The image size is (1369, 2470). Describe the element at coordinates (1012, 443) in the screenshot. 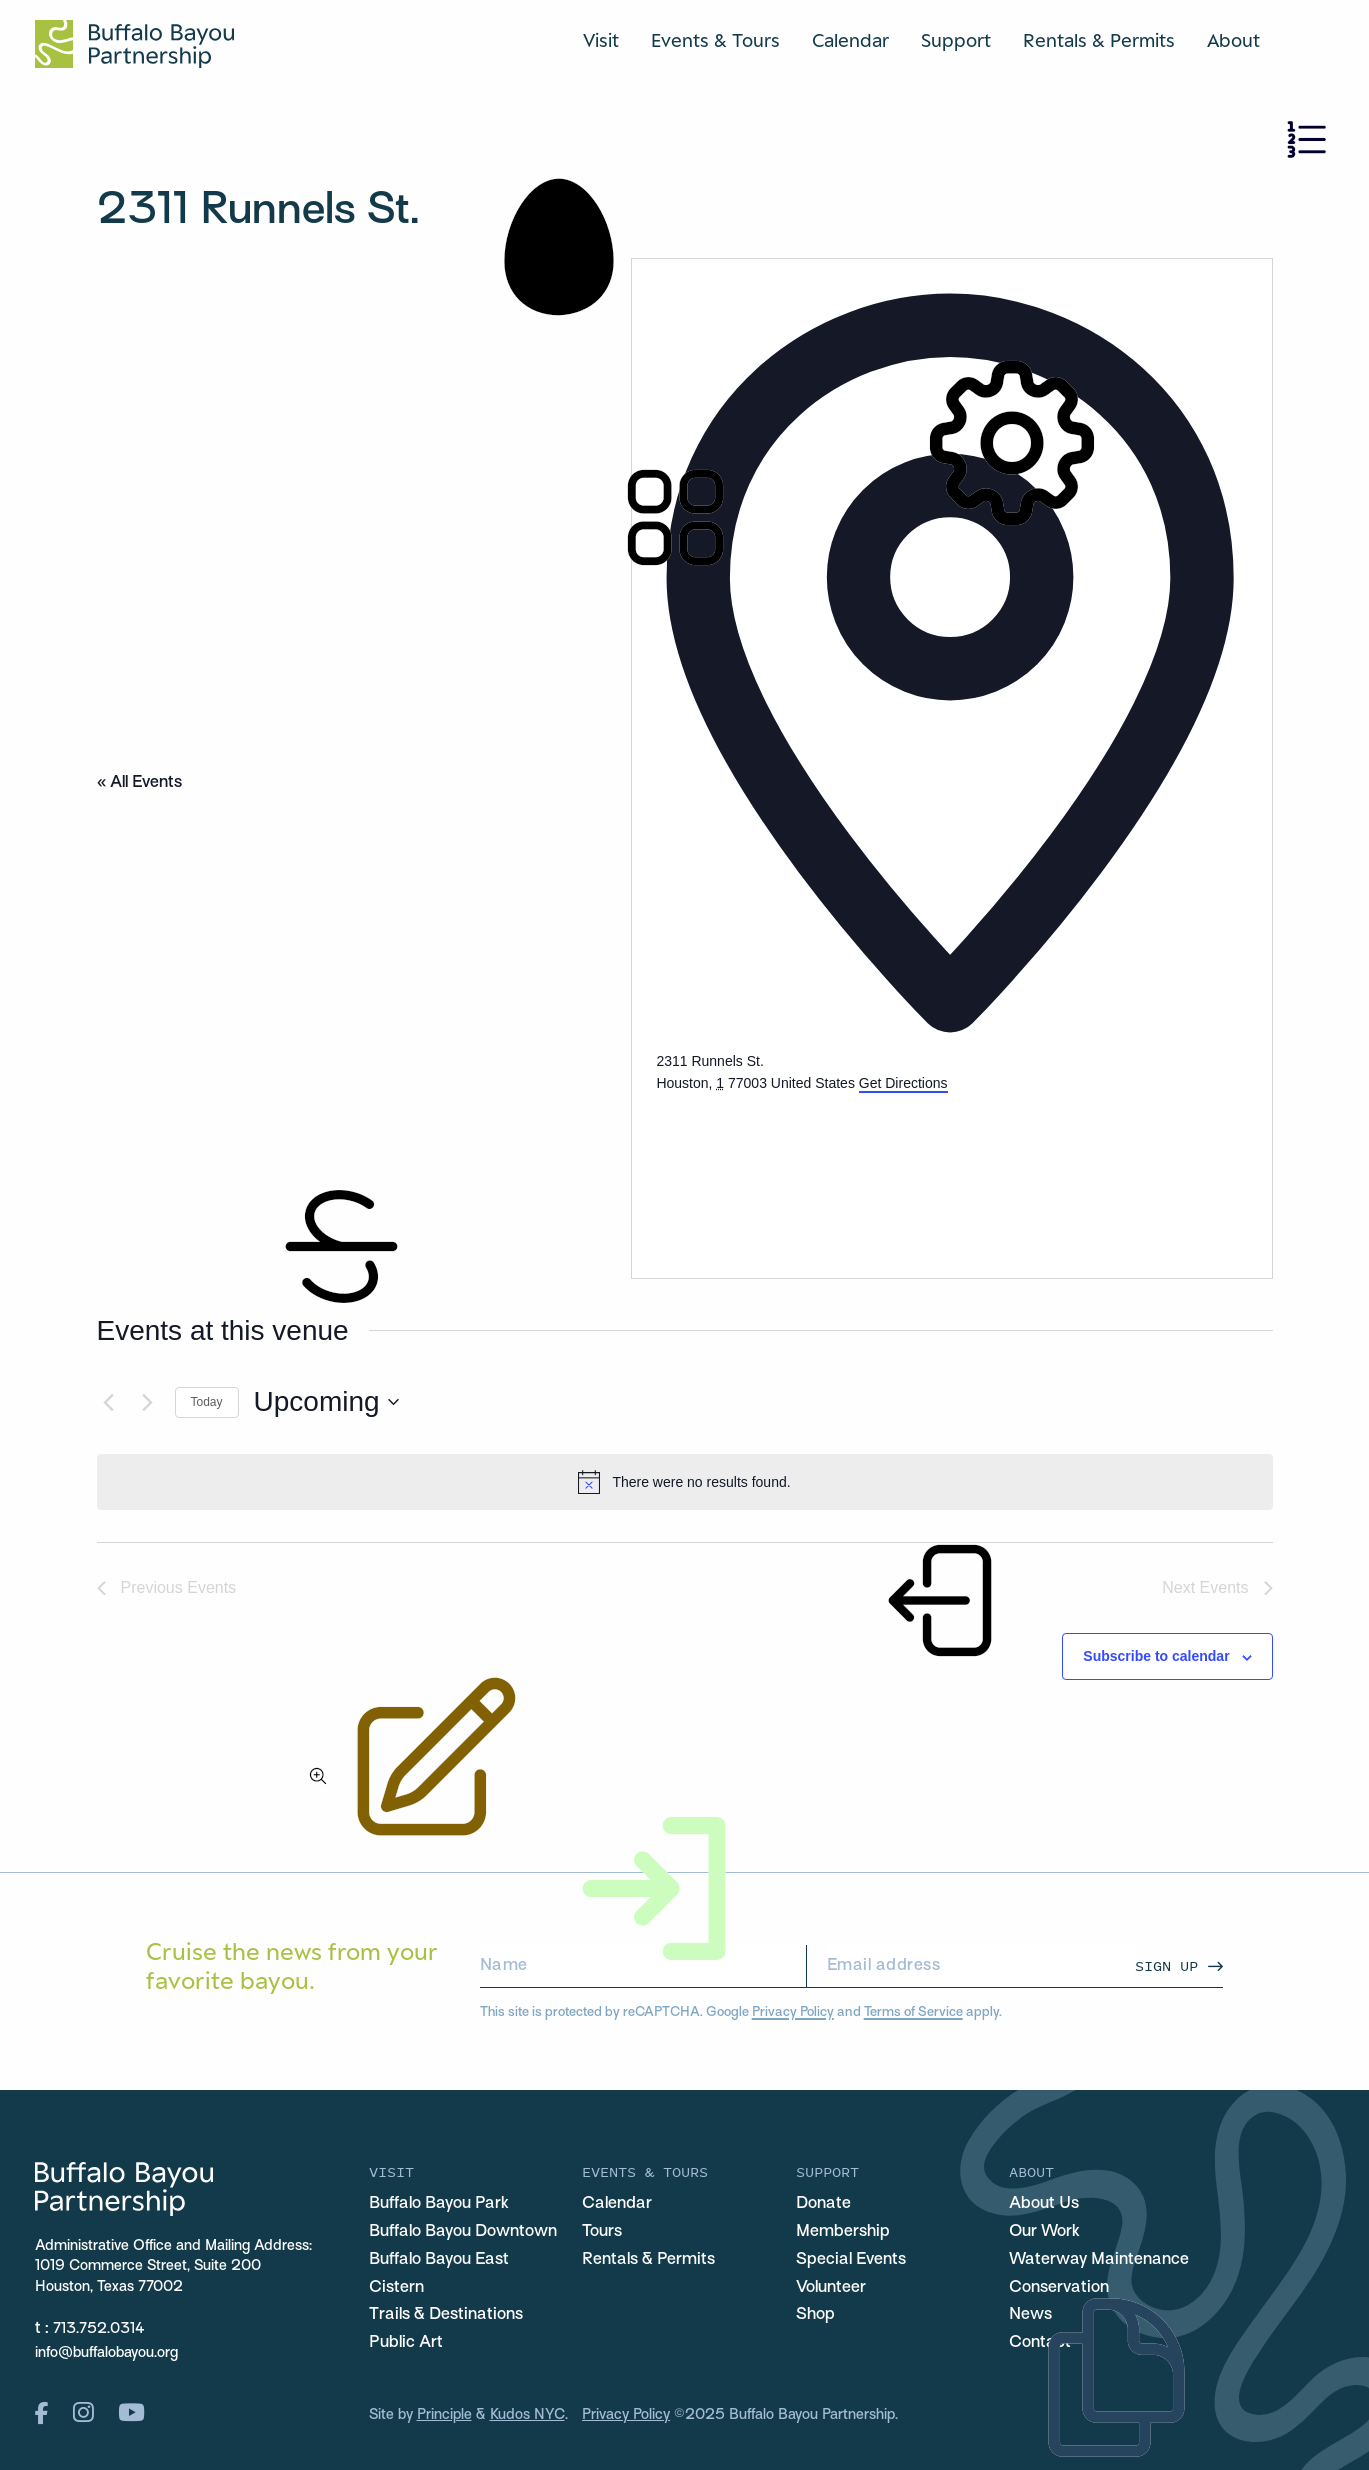

I see `access settings or preferences` at that location.